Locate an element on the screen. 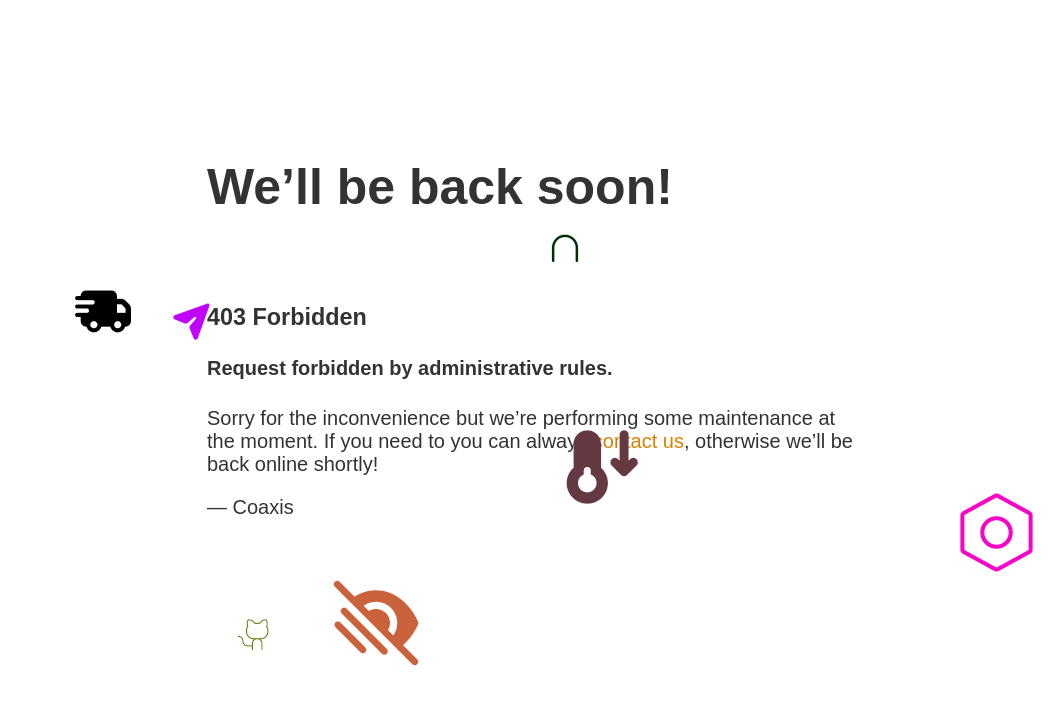  indicates a set intersection operation is located at coordinates (565, 249).